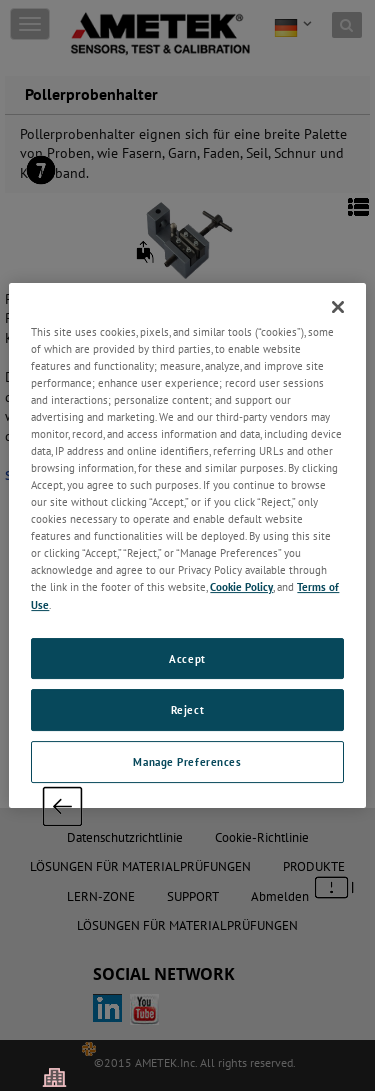 The width and height of the screenshot is (375, 1091). Describe the element at coordinates (41, 170) in the screenshot. I see `indicates step 7 in a multi-step process` at that location.